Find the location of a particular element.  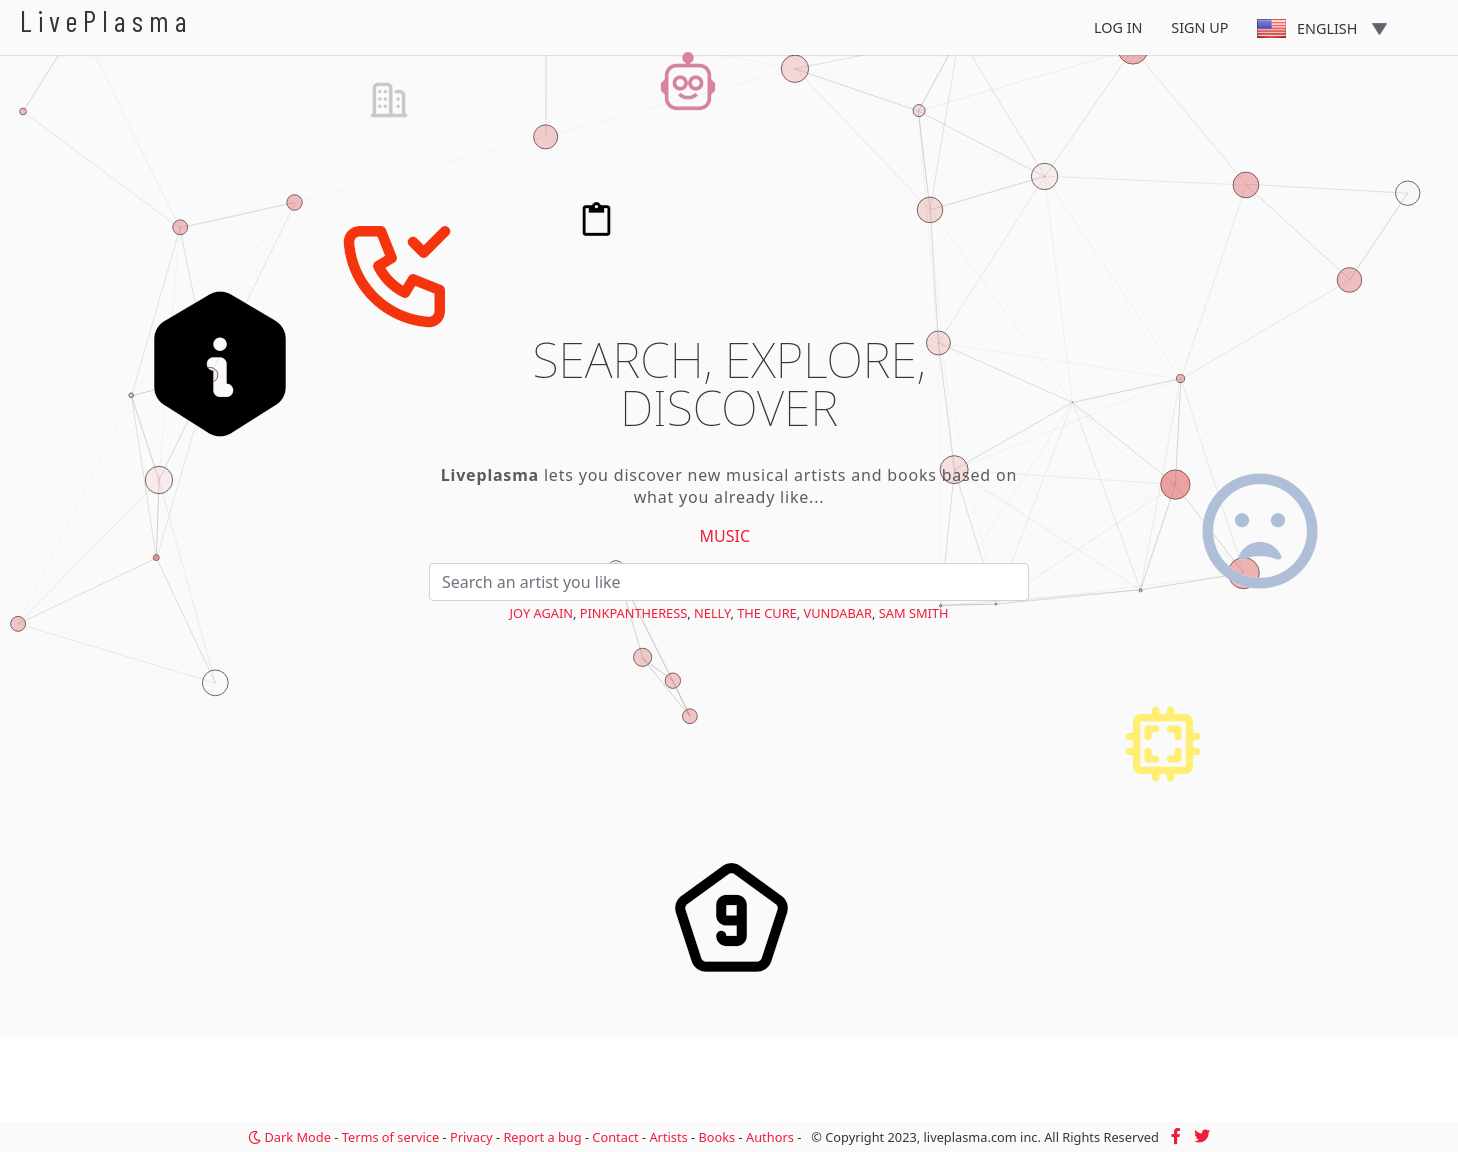

access AI or chatbot assistant features is located at coordinates (688, 83).